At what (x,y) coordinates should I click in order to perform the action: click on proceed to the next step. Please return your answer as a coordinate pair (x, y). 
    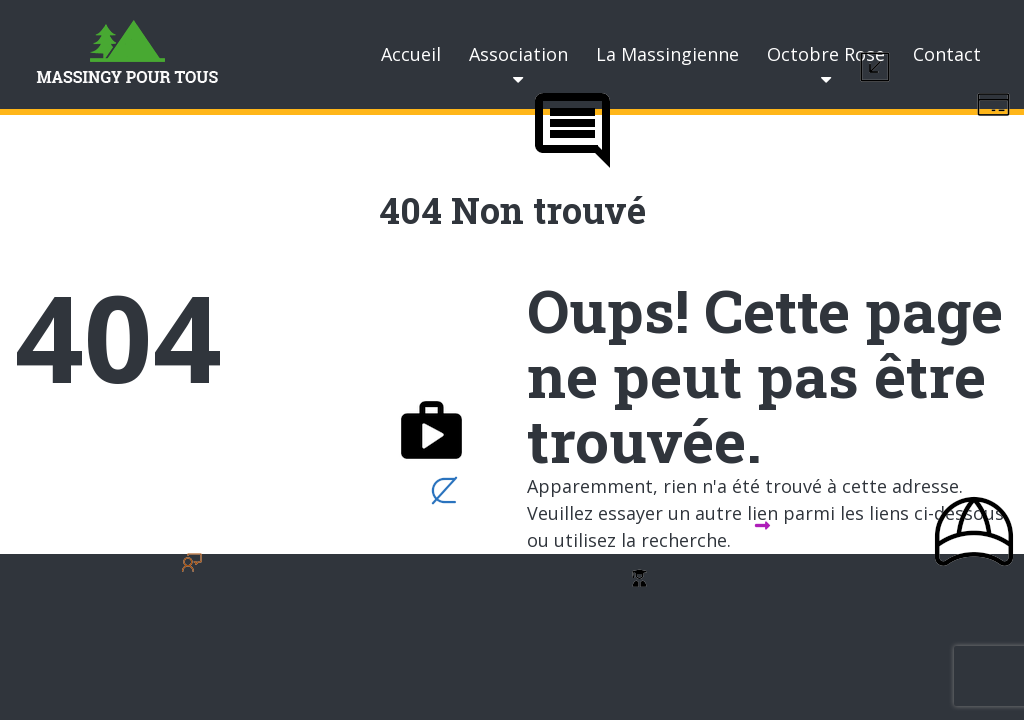
    Looking at the image, I should click on (762, 525).